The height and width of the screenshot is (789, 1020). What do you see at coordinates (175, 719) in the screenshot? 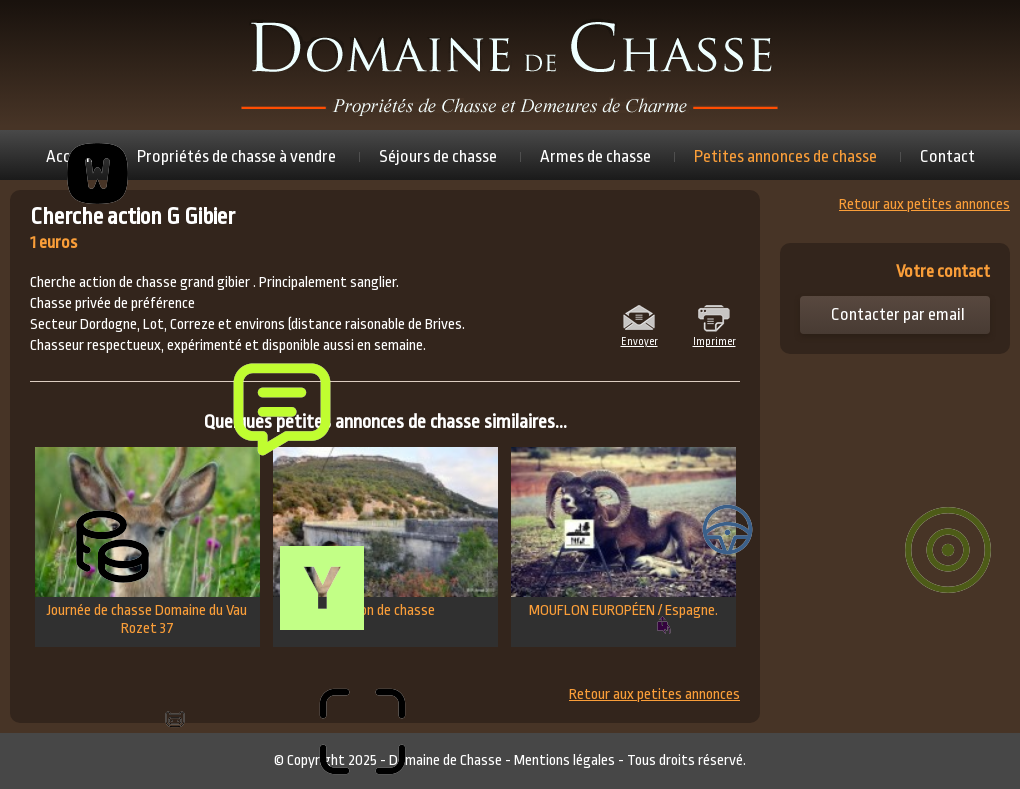
I see `finn the human character icon from adventure time` at bounding box center [175, 719].